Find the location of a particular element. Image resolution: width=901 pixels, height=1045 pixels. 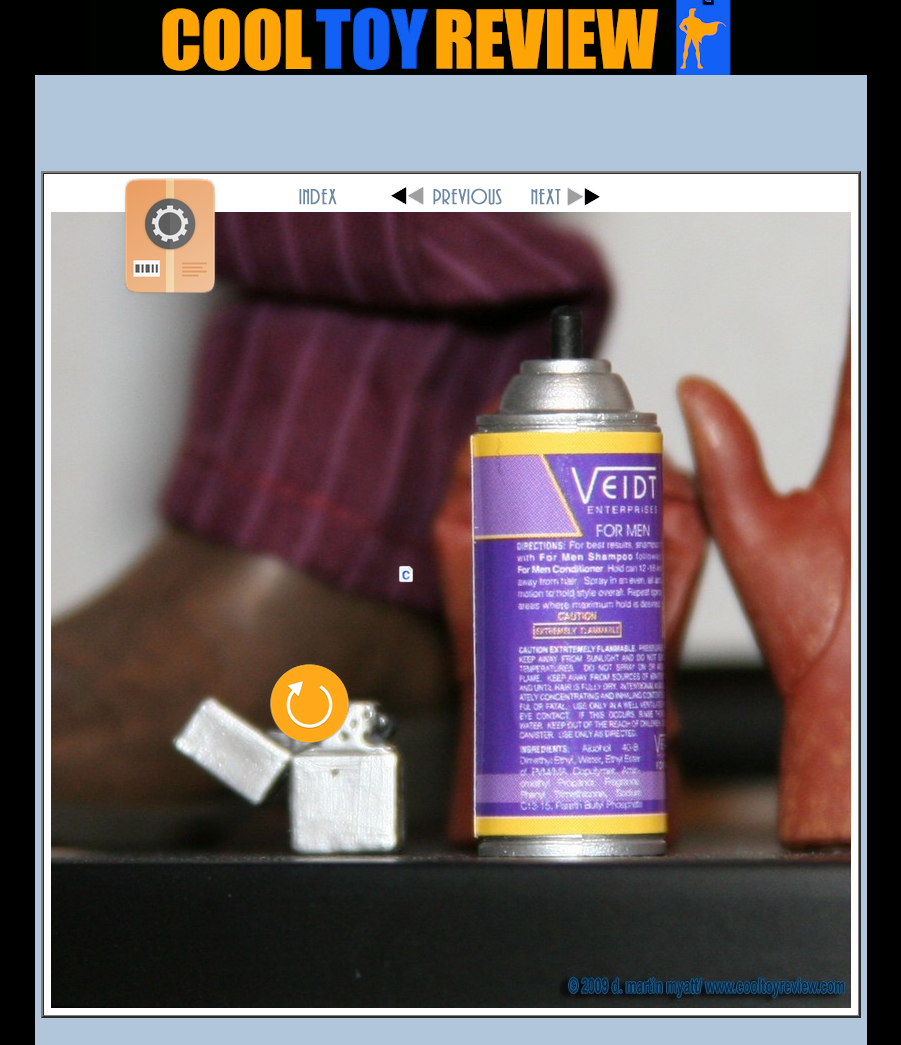

indicates package manager is processing is located at coordinates (170, 236).